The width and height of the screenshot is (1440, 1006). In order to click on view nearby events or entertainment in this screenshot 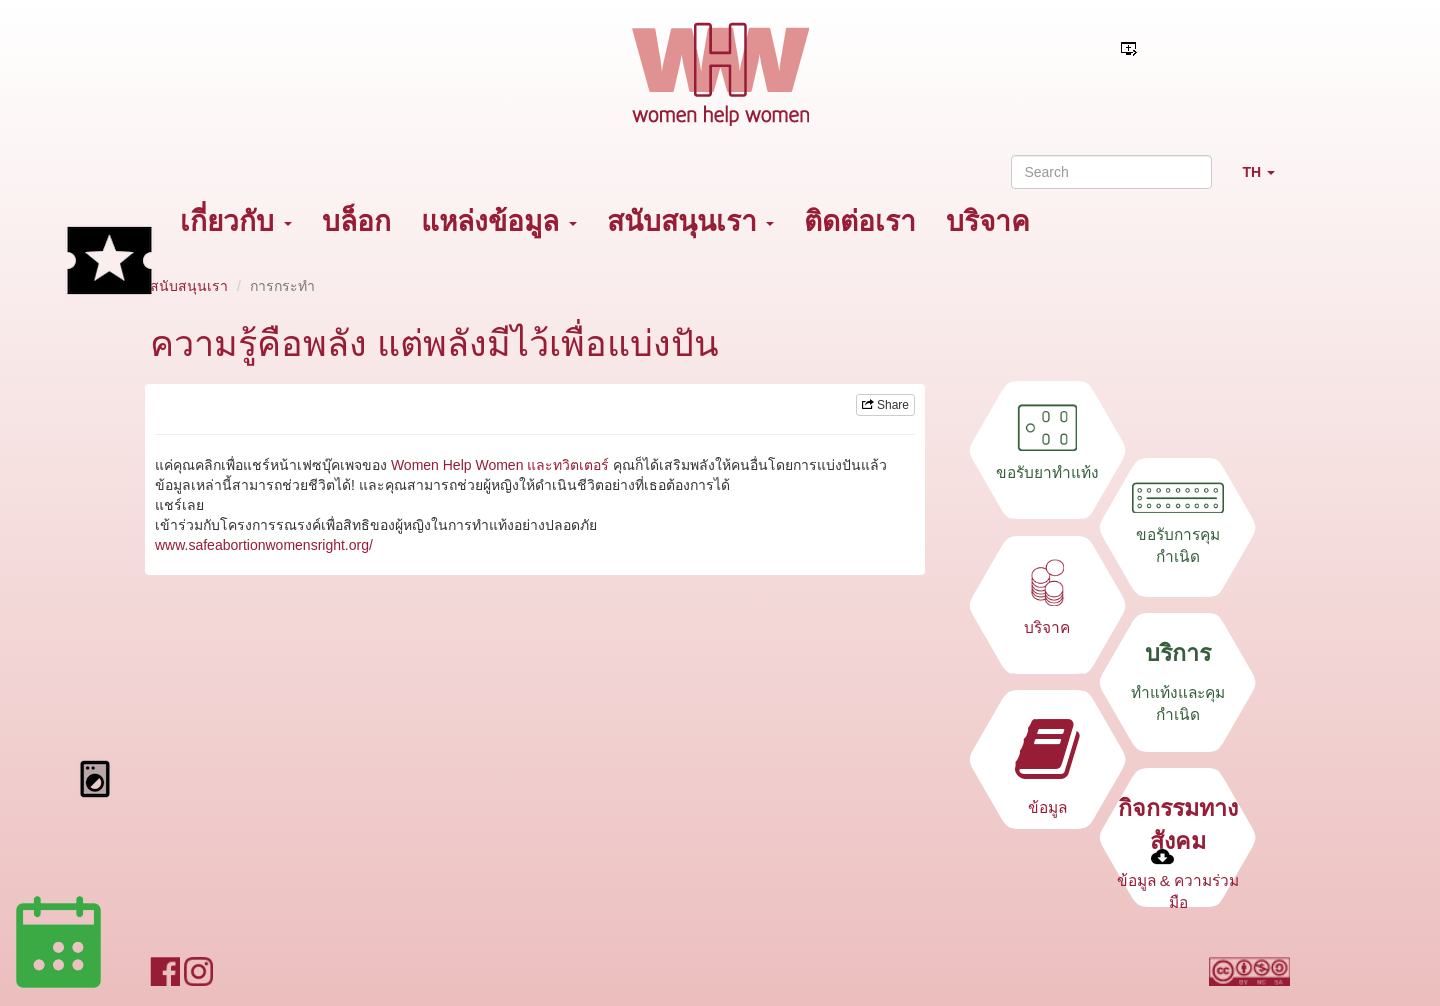, I will do `click(109, 260)`.